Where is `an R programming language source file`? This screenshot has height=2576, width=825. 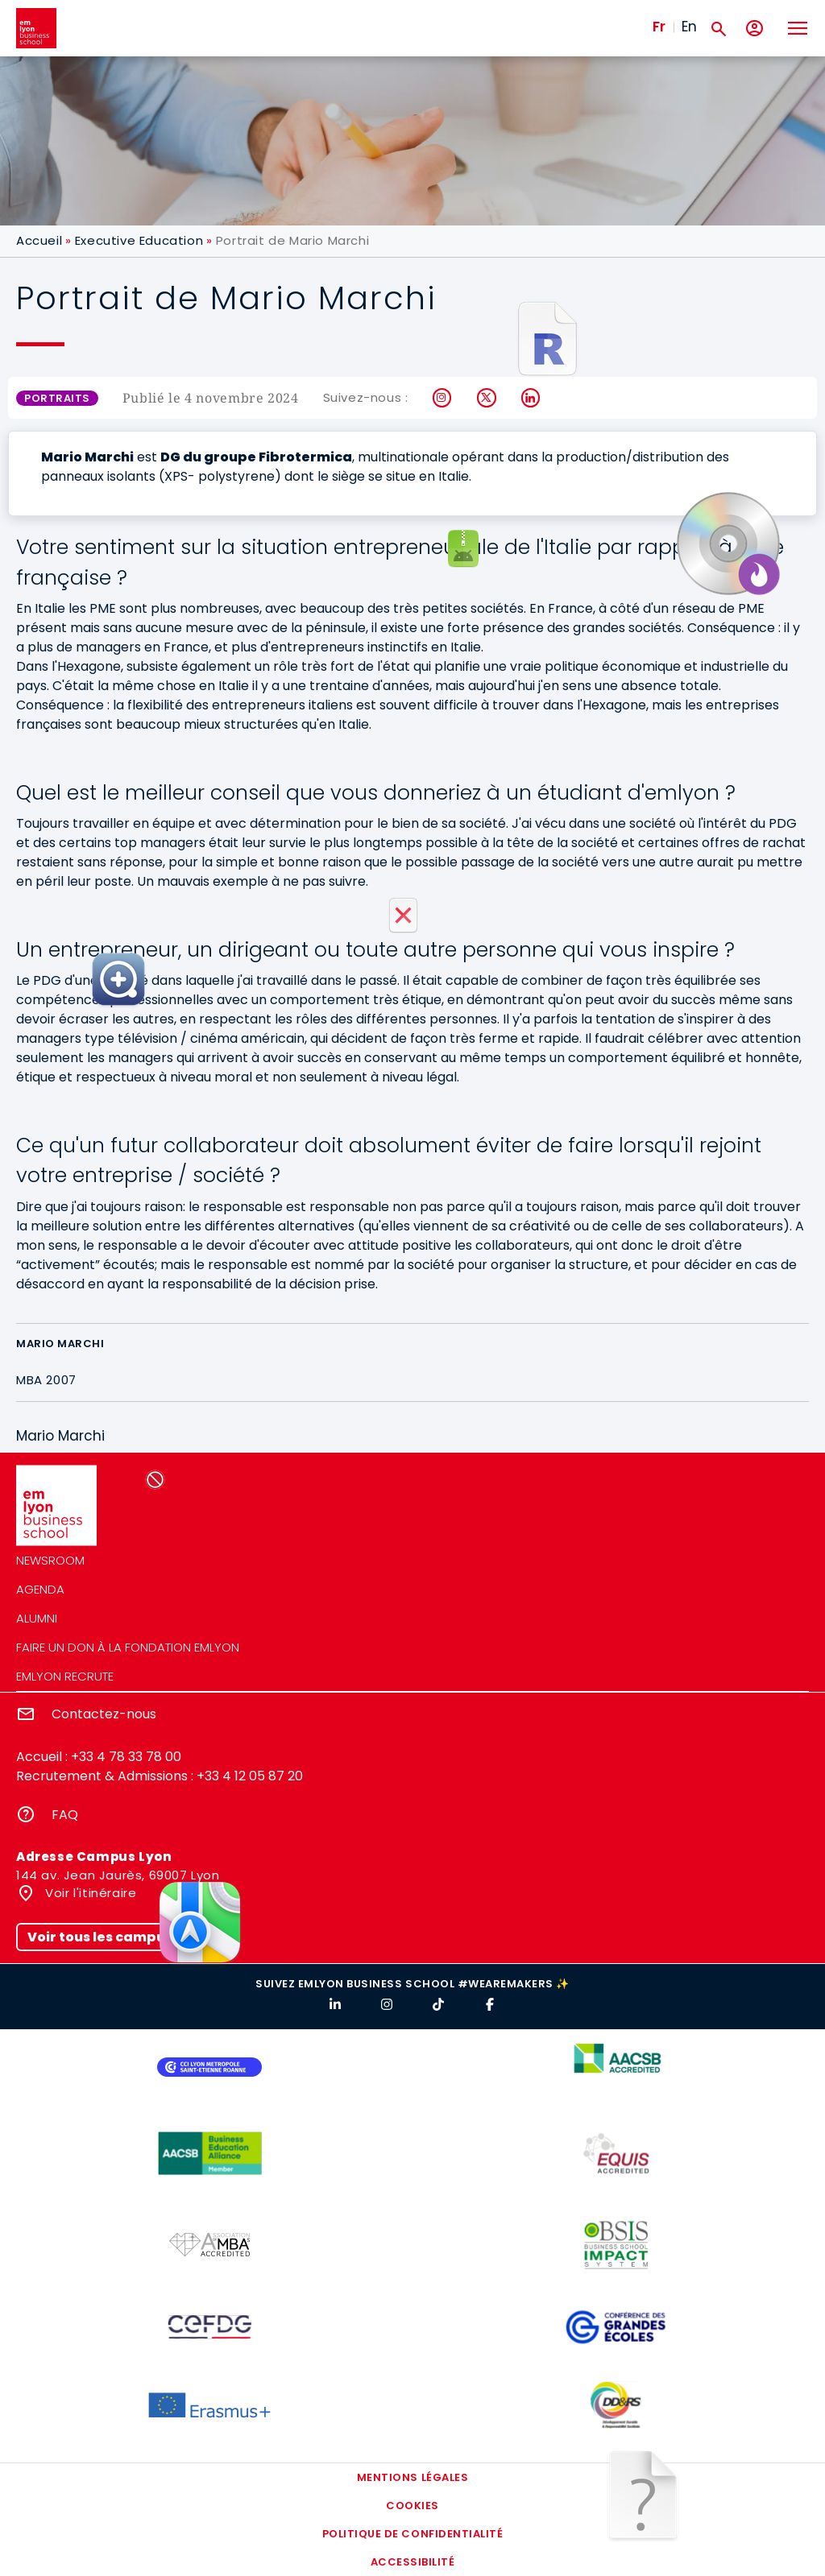 an R programming language source file is located at coordinates (547, 338).